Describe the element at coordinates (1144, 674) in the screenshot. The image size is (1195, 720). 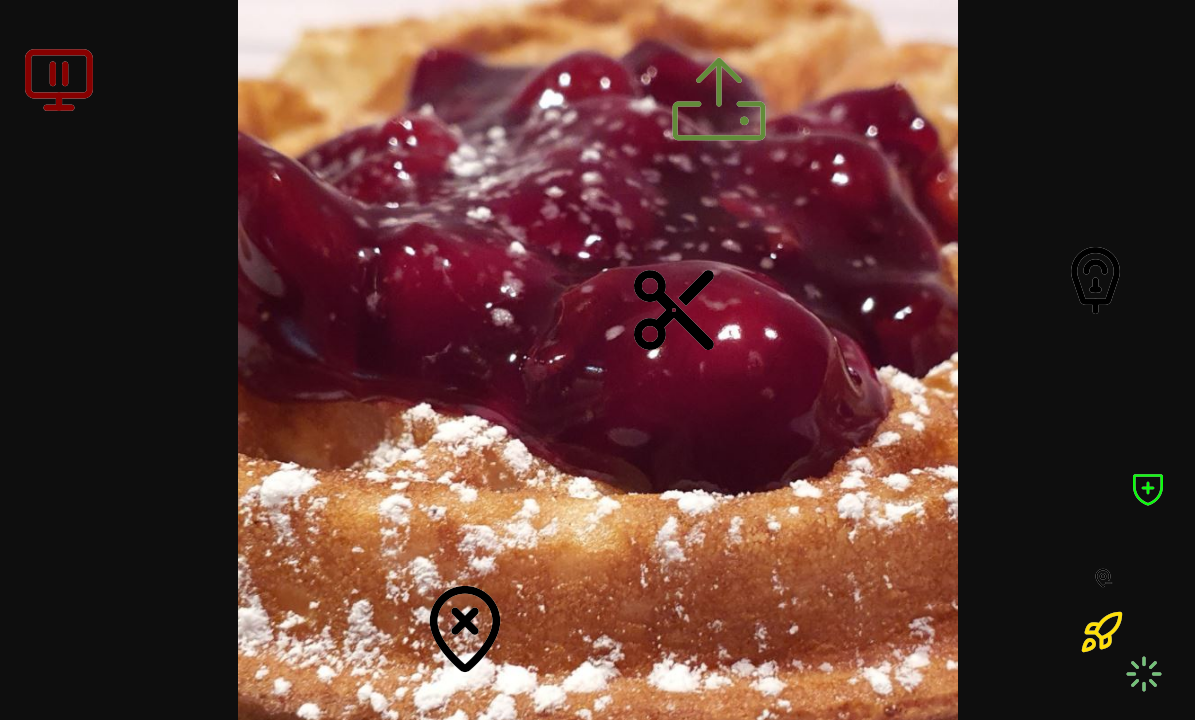
I see `loading content in progress` at that location.